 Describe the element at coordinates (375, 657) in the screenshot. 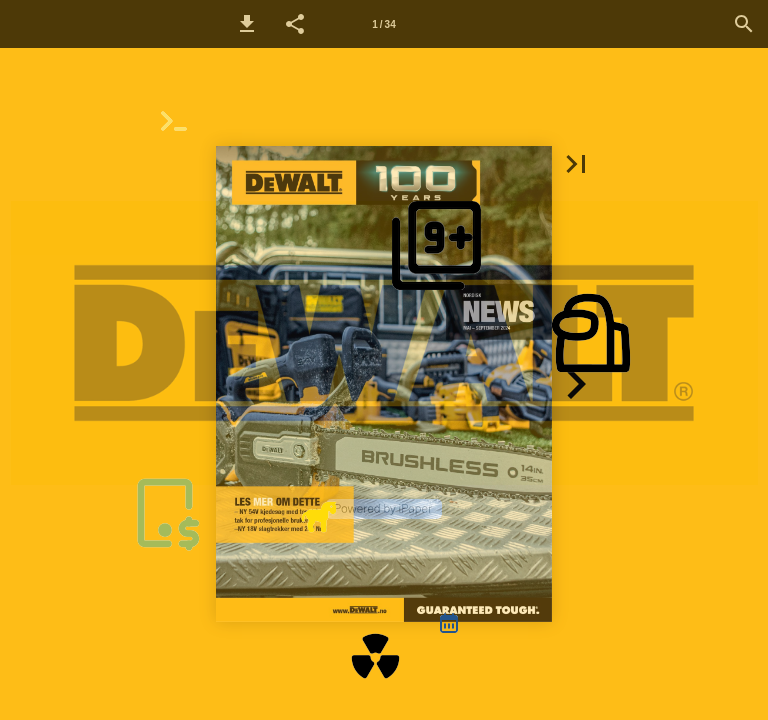

I see `indicates radioactive or hazardous material warning` at that location.